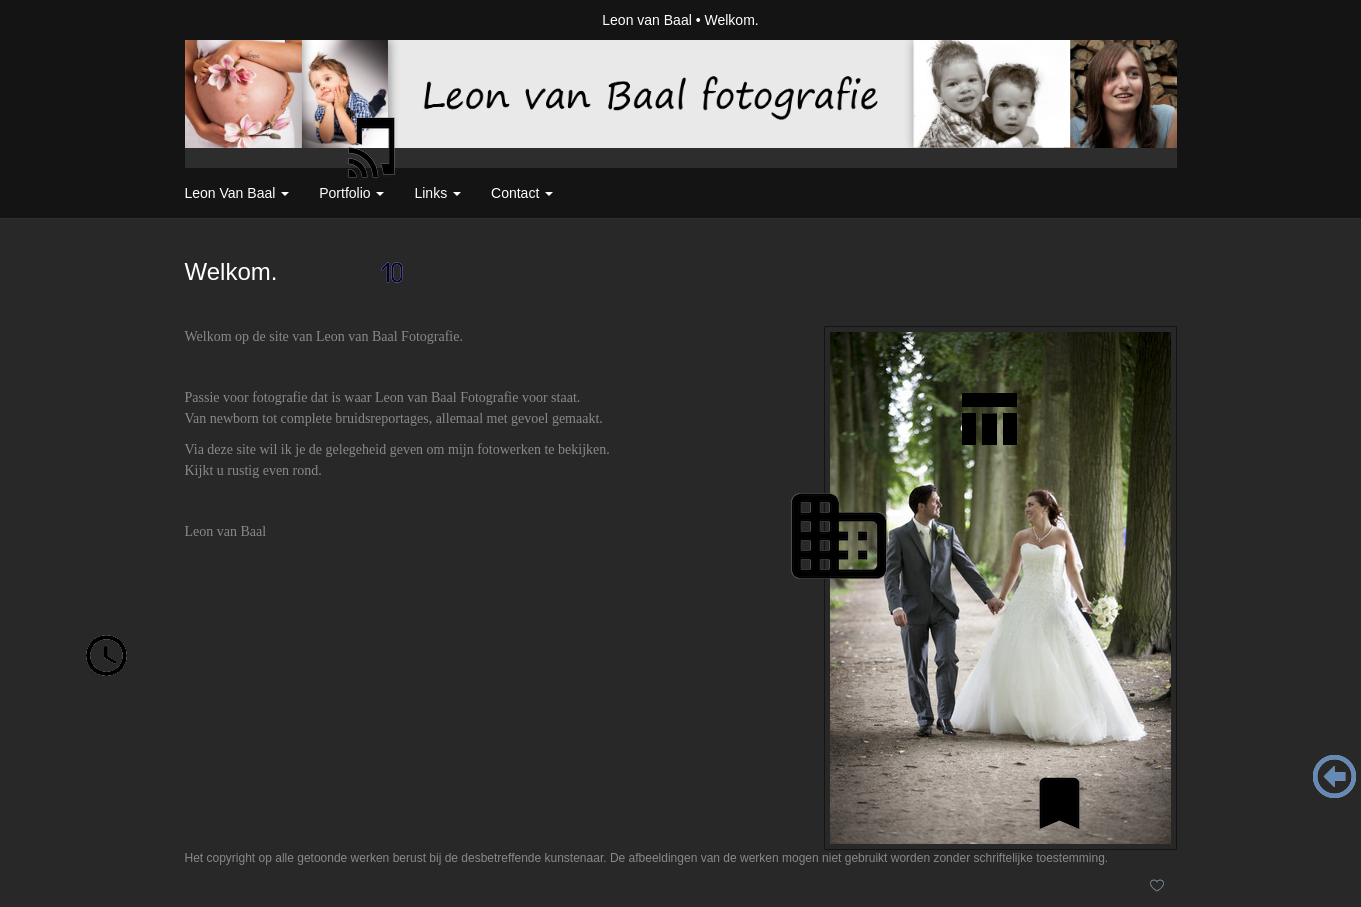 The width and height of the screenshot is (1361, 907). What do you see at coordinates (839, 536) in the screenshot?
I see `view business contact information` at bounding box center [839, 536].